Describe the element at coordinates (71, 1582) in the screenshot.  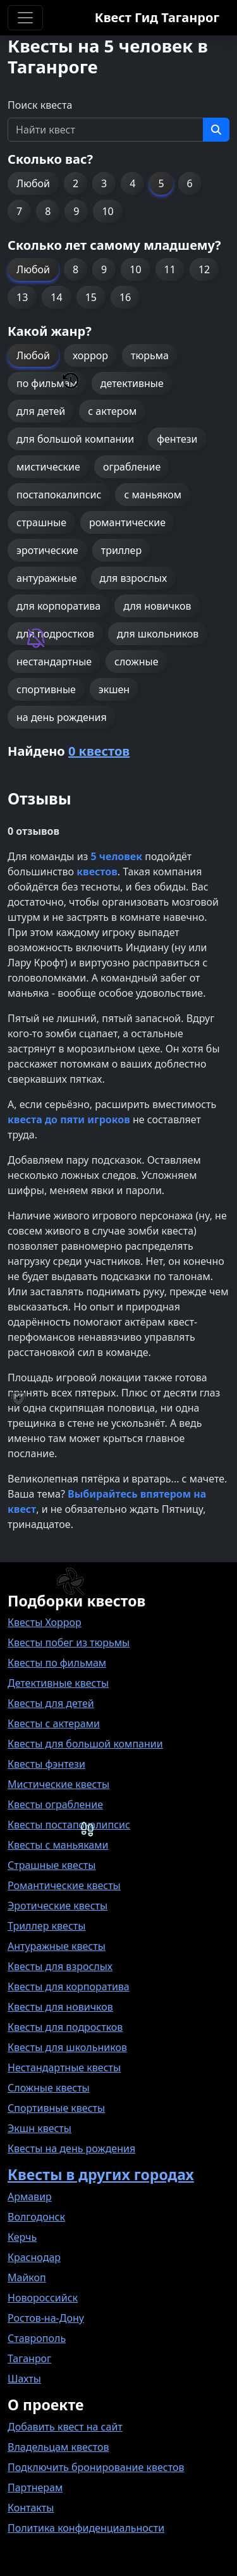
I see `decorative or playful element indicating a fun feature` at that location.